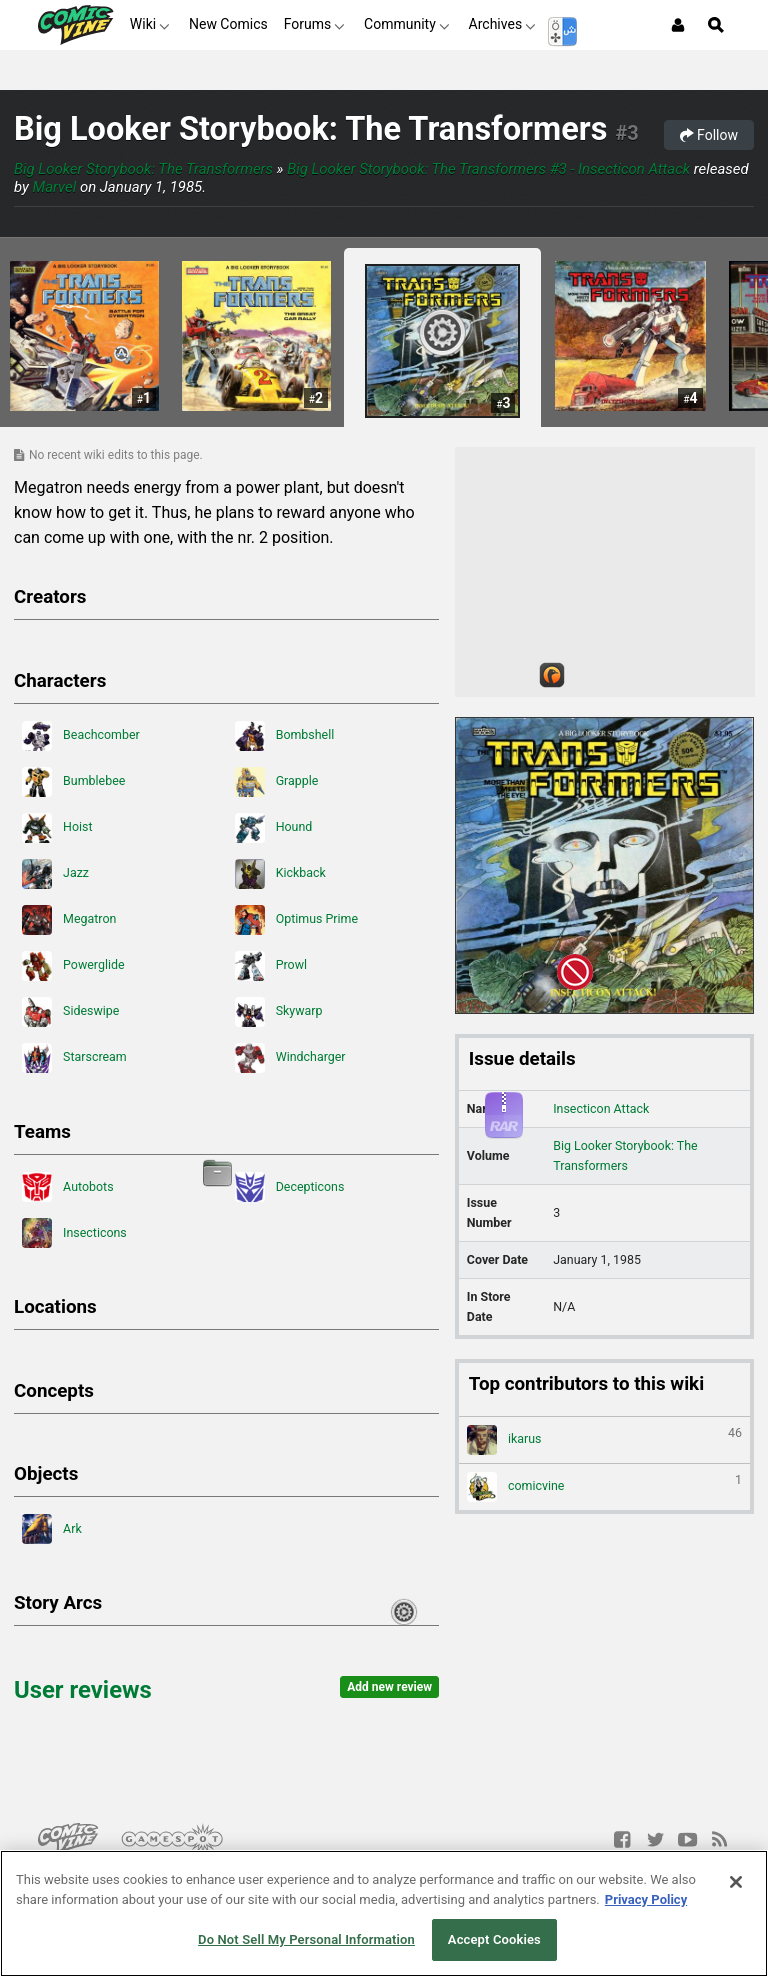  Describe the element at coordinates (504, 1115) in the screenshot. I see `indicates a RAR compressed archive file` at that location.